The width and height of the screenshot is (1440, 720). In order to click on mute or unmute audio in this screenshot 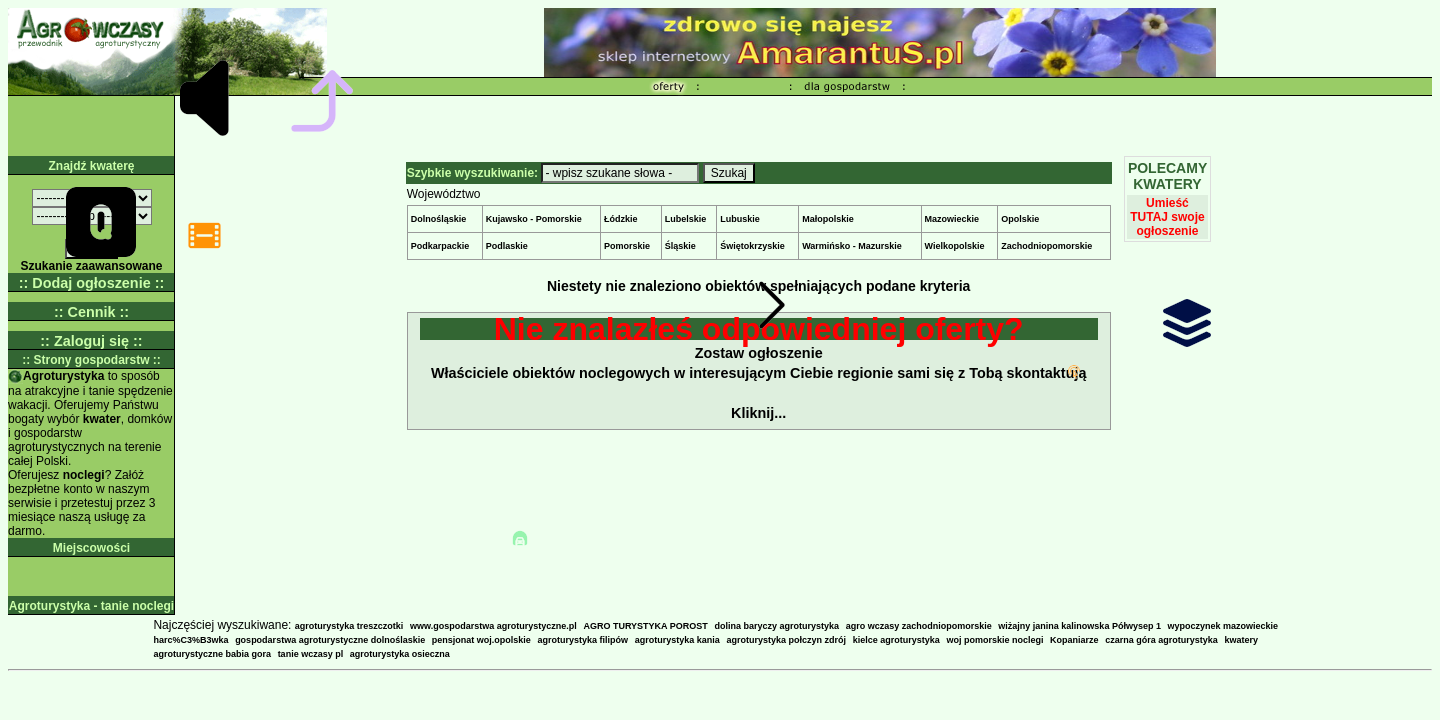, I will do `click(207, 98)`.